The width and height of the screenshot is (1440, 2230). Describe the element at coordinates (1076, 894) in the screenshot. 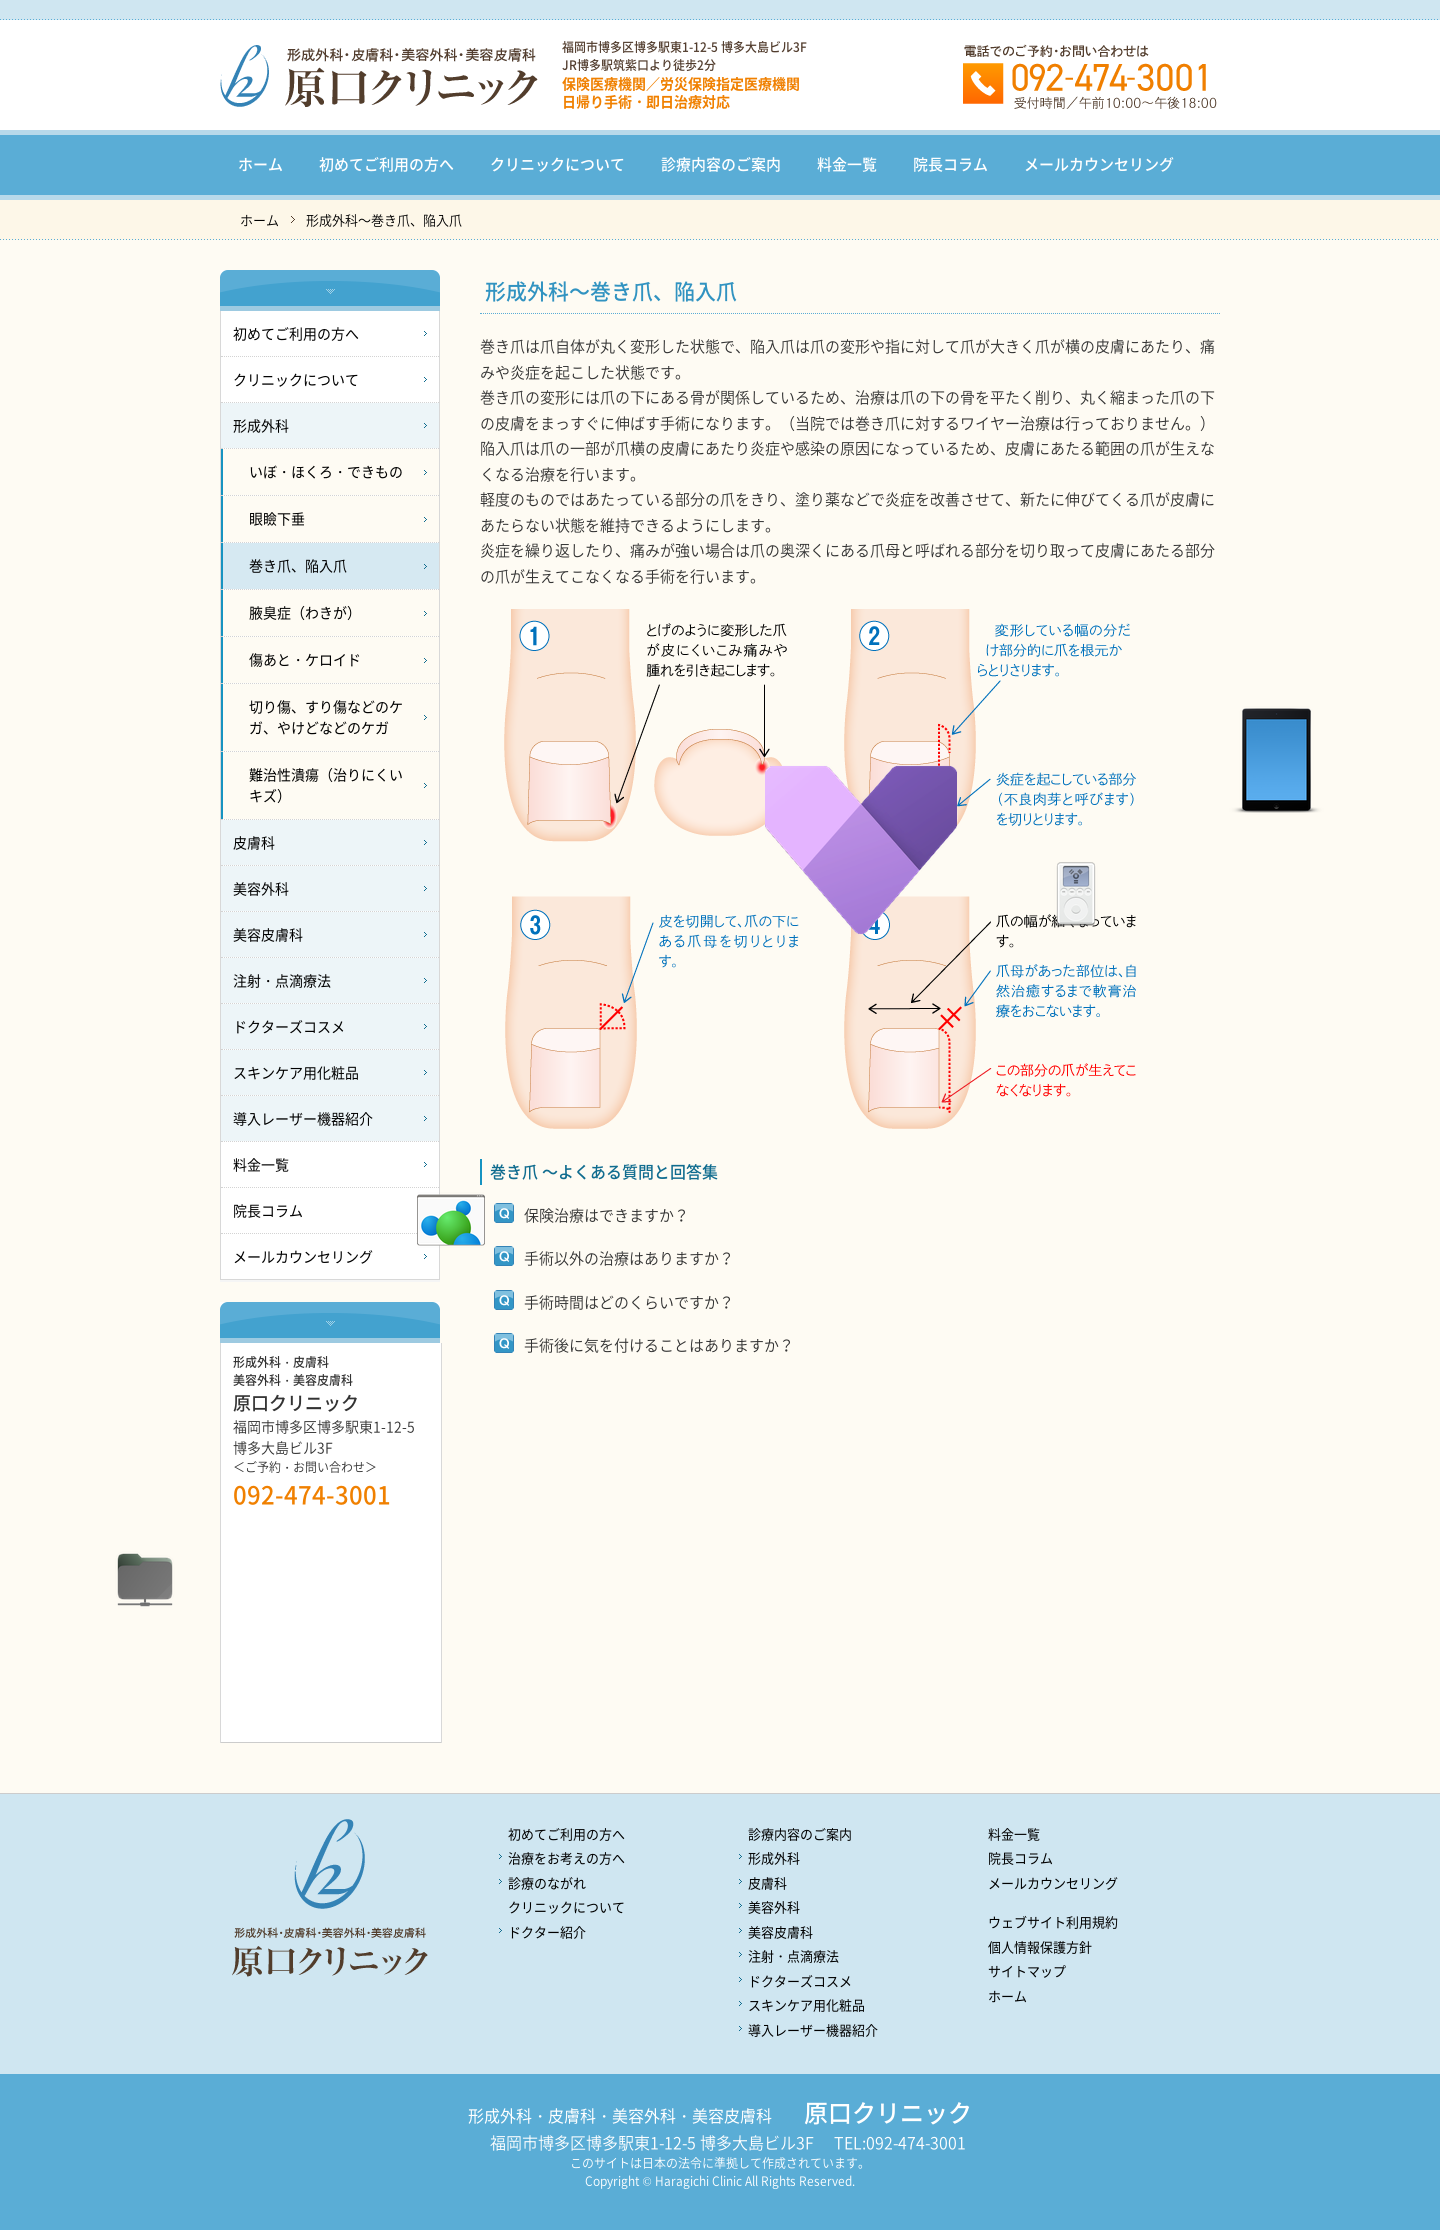

I see `classic iPod device icon` at that location.